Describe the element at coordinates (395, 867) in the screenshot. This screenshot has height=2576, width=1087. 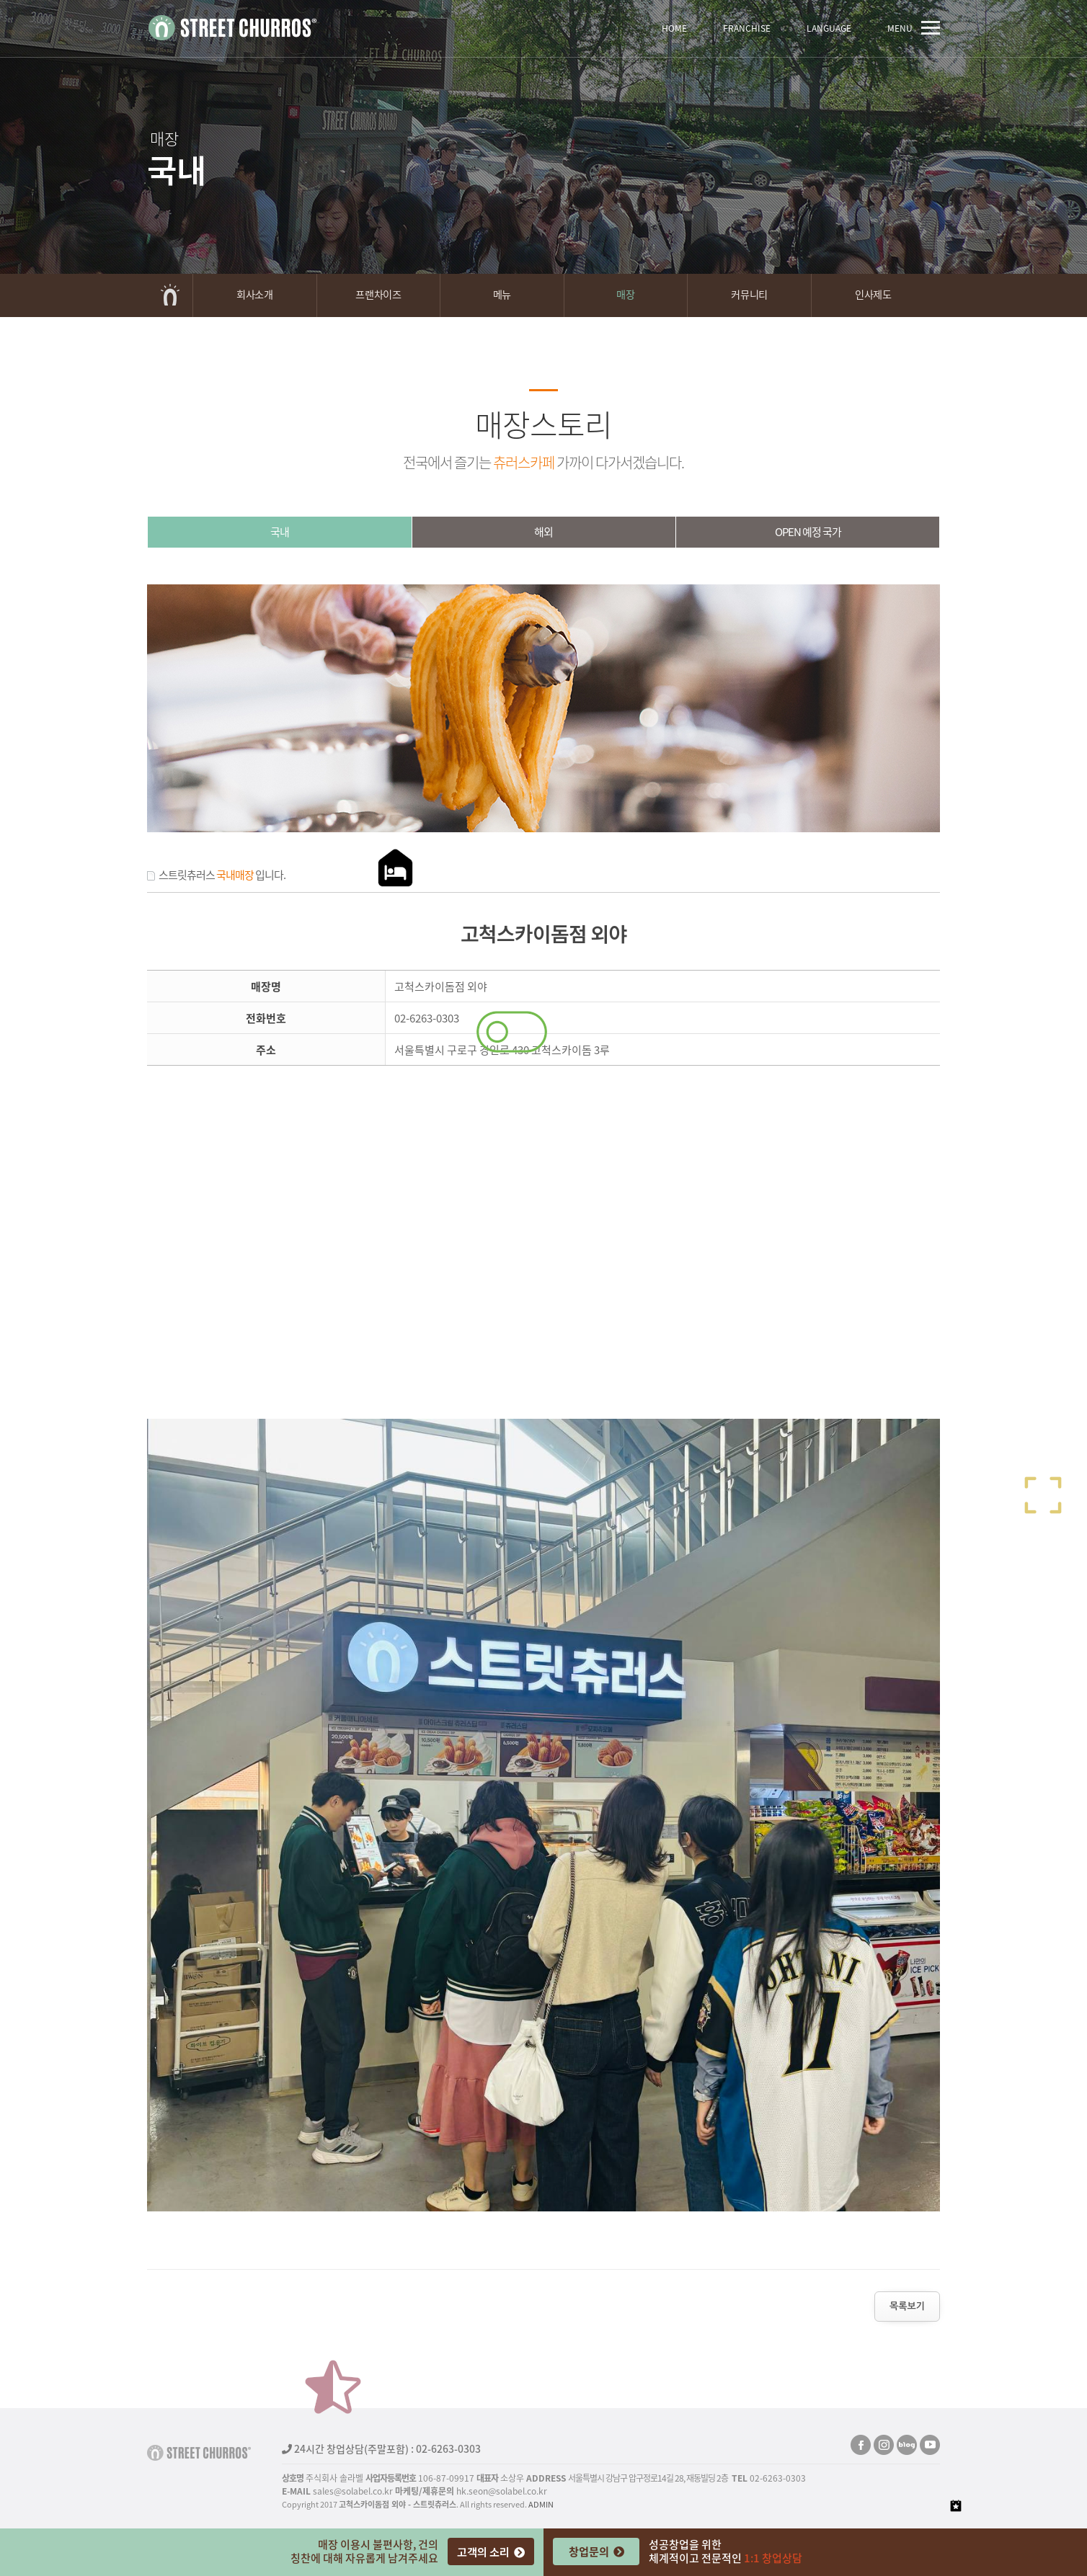
I see `find nearby overnight accommodations` at that location.